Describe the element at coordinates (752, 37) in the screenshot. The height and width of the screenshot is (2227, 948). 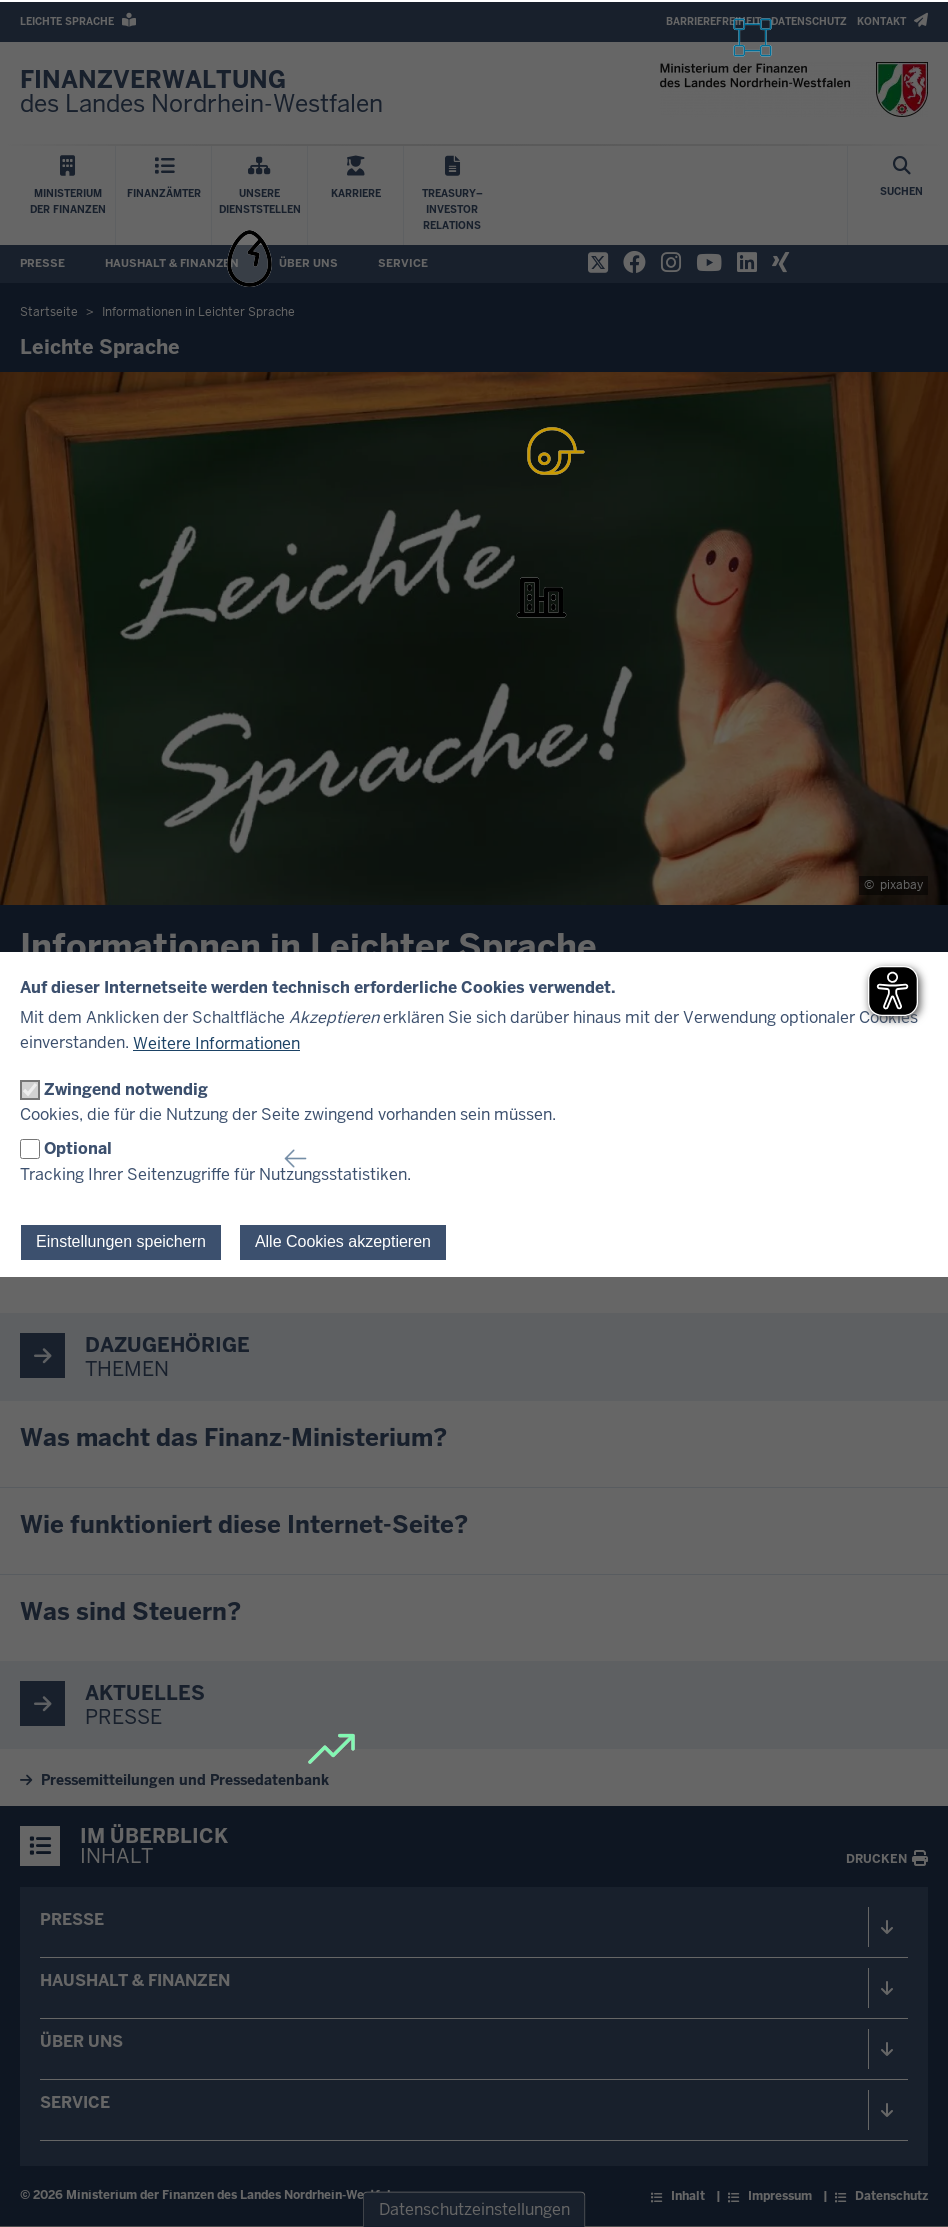
I see `select or resize an object's boundaries` at that location.